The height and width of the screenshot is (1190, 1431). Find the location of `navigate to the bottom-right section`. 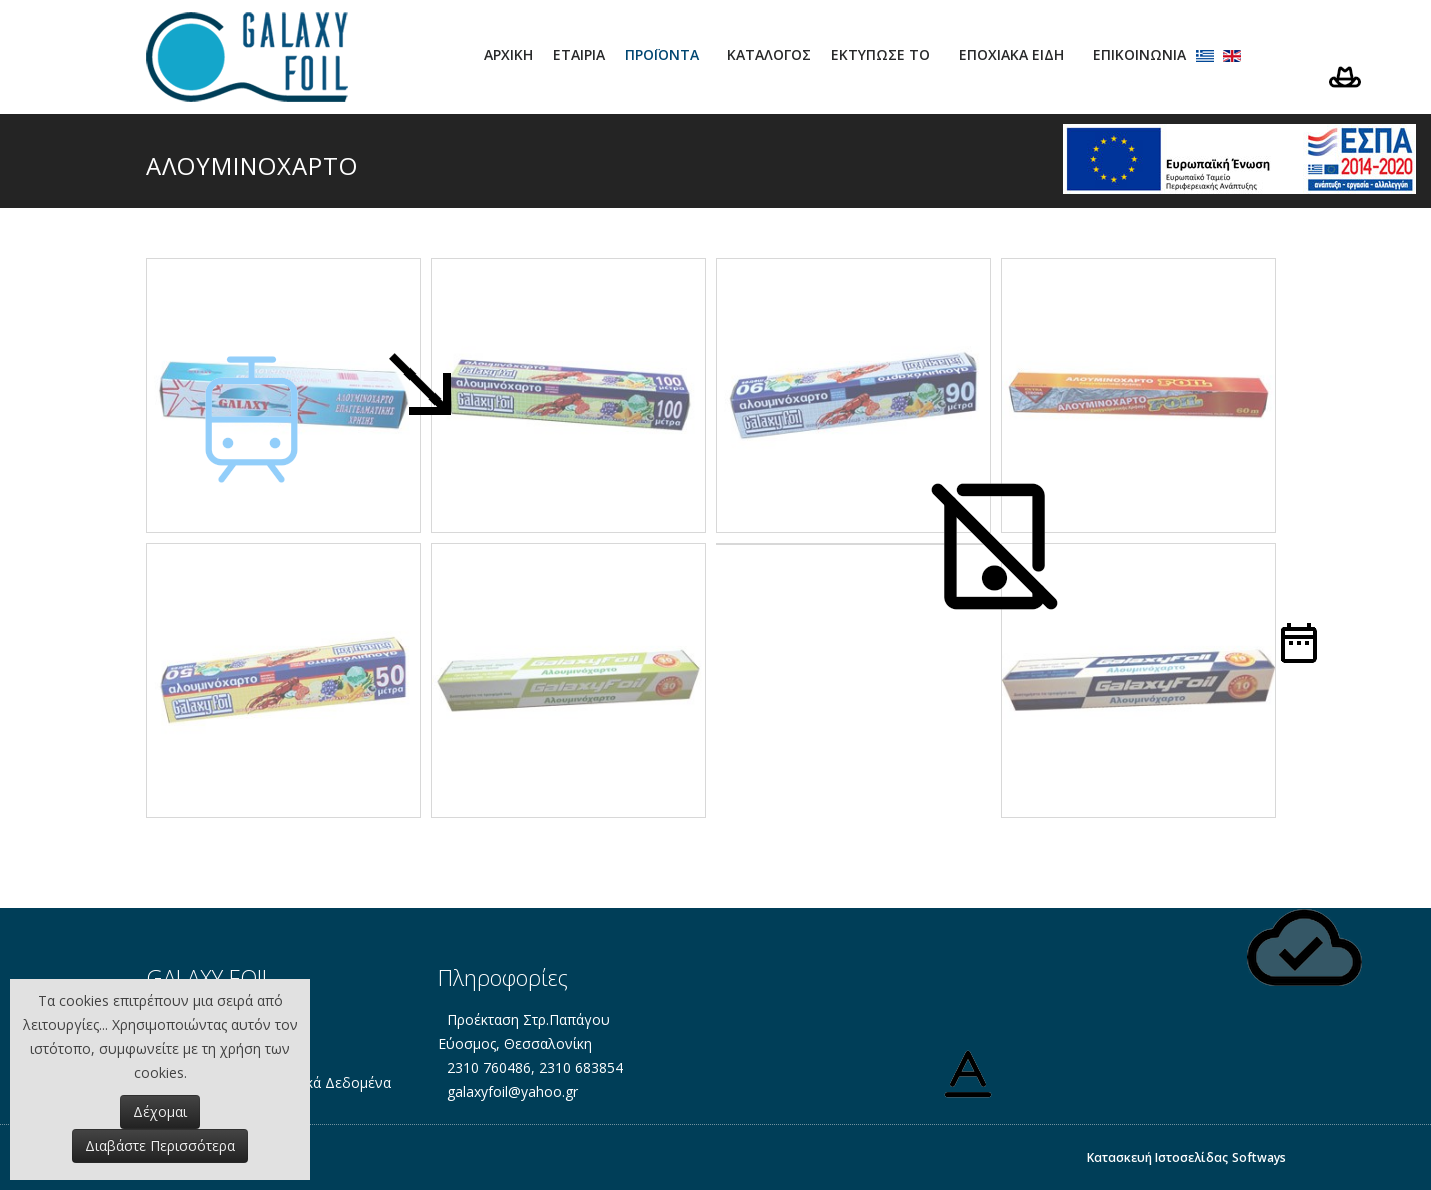

navigate to the bottom-right section is located at coordinates (422, 386).